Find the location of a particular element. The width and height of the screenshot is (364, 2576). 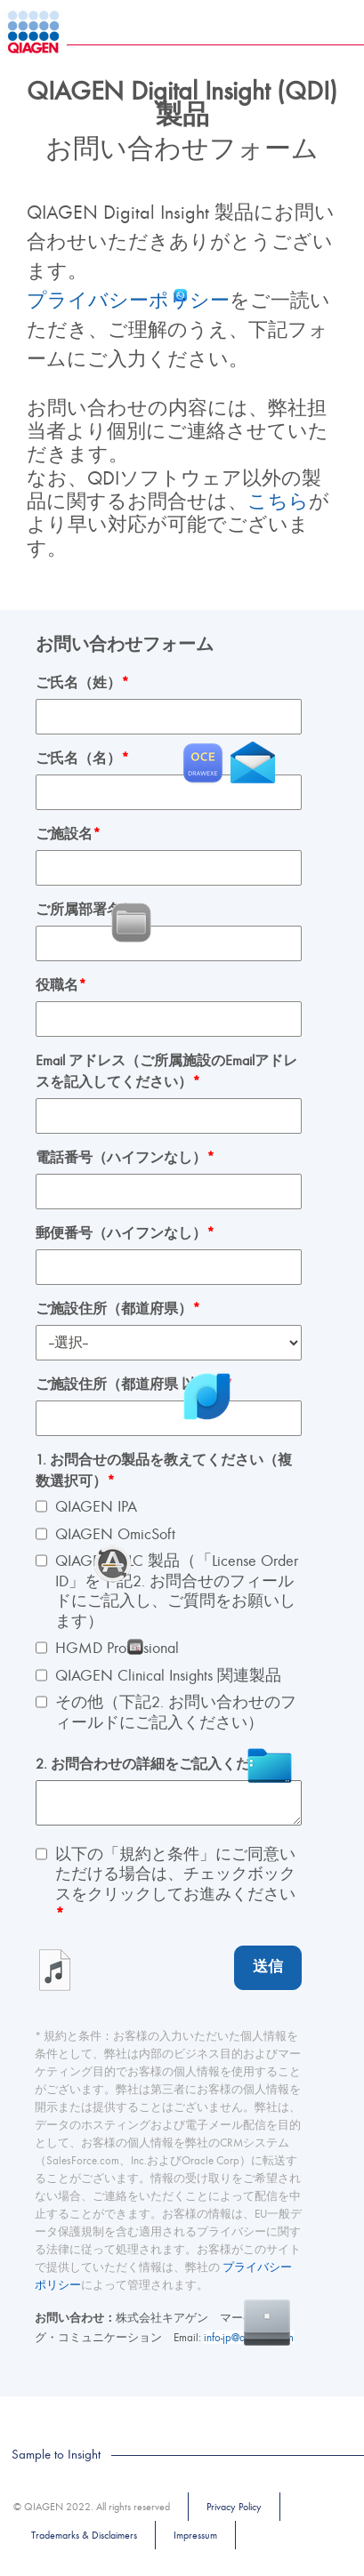

open the software updater application is located at coordinates (112, 1563).